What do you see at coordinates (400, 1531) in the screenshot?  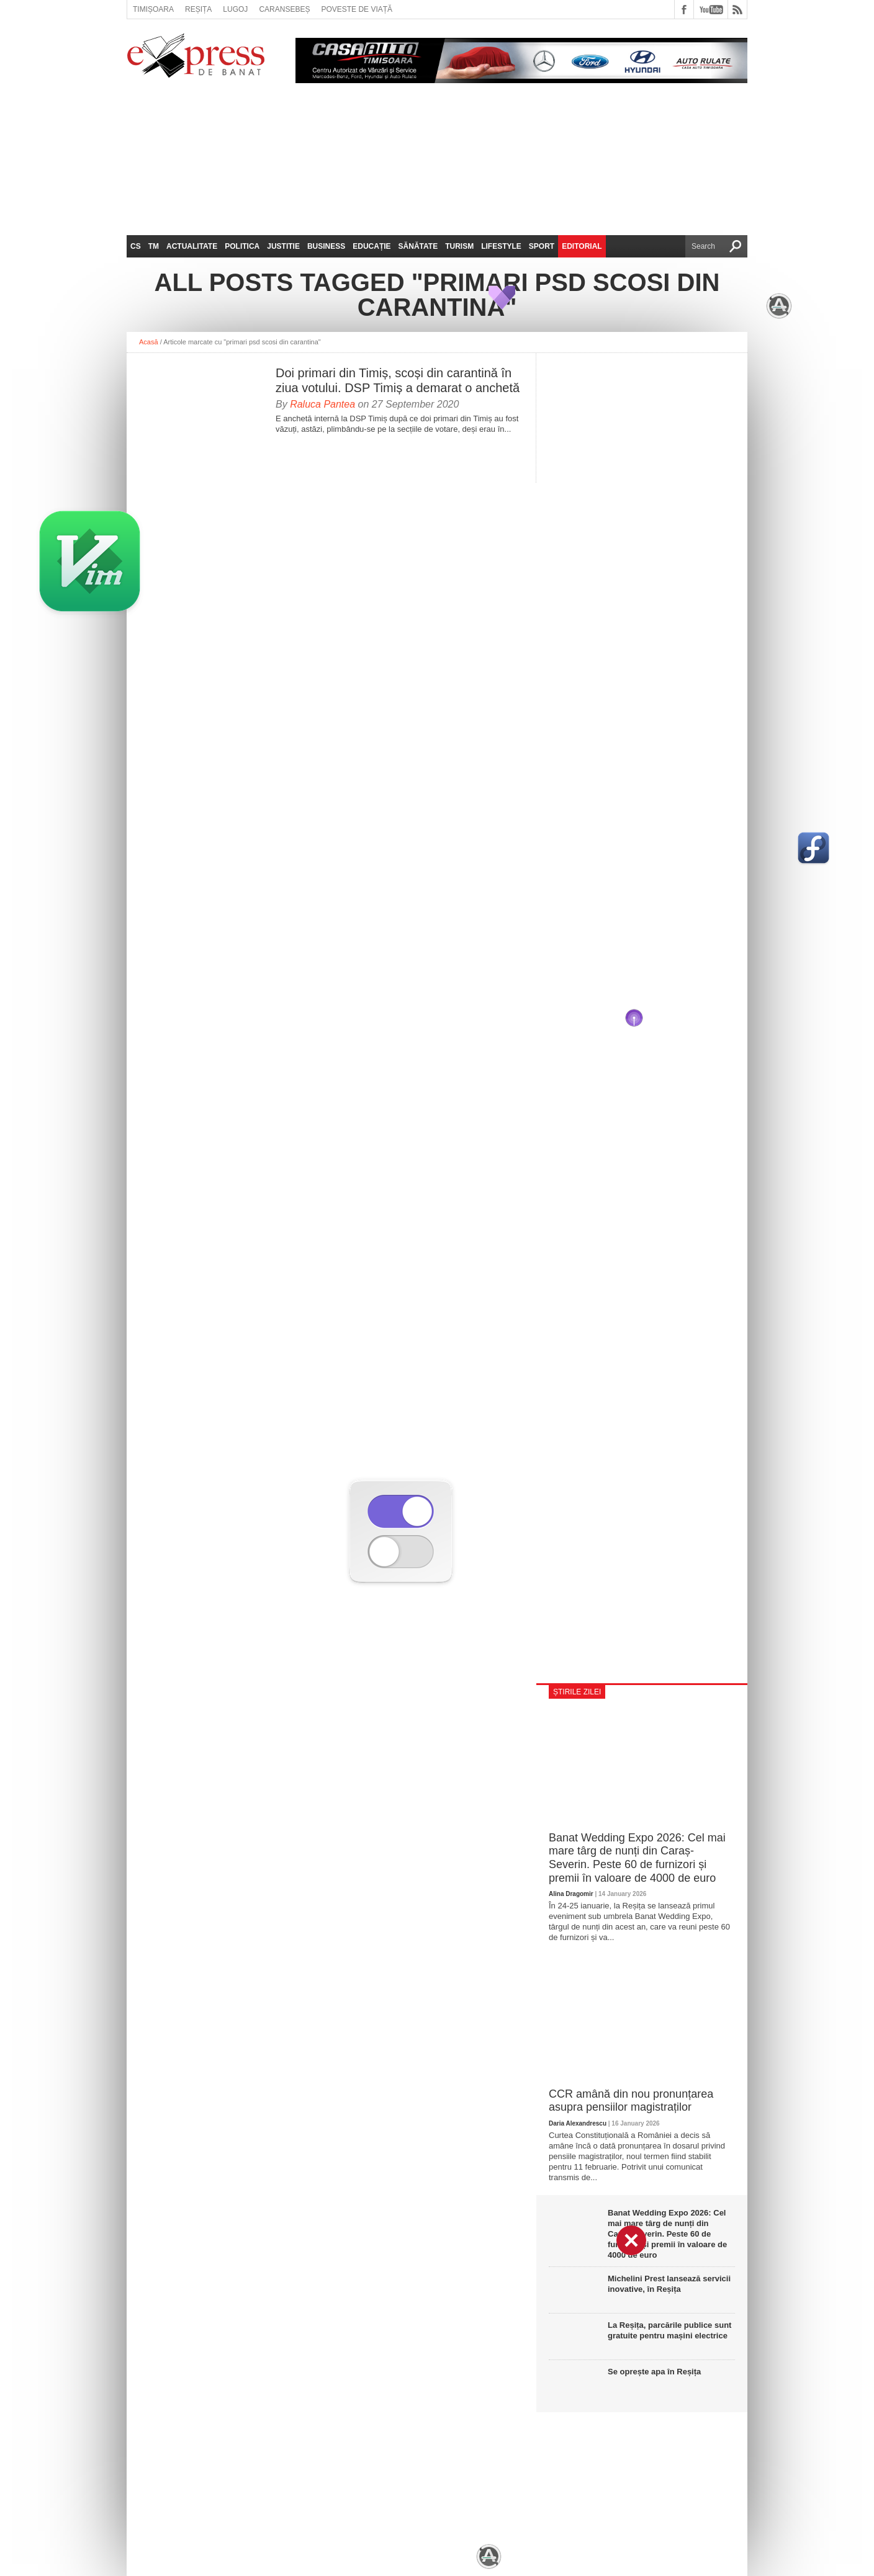 I see `open system settings or preferences` at bounding box center [400, 1531].